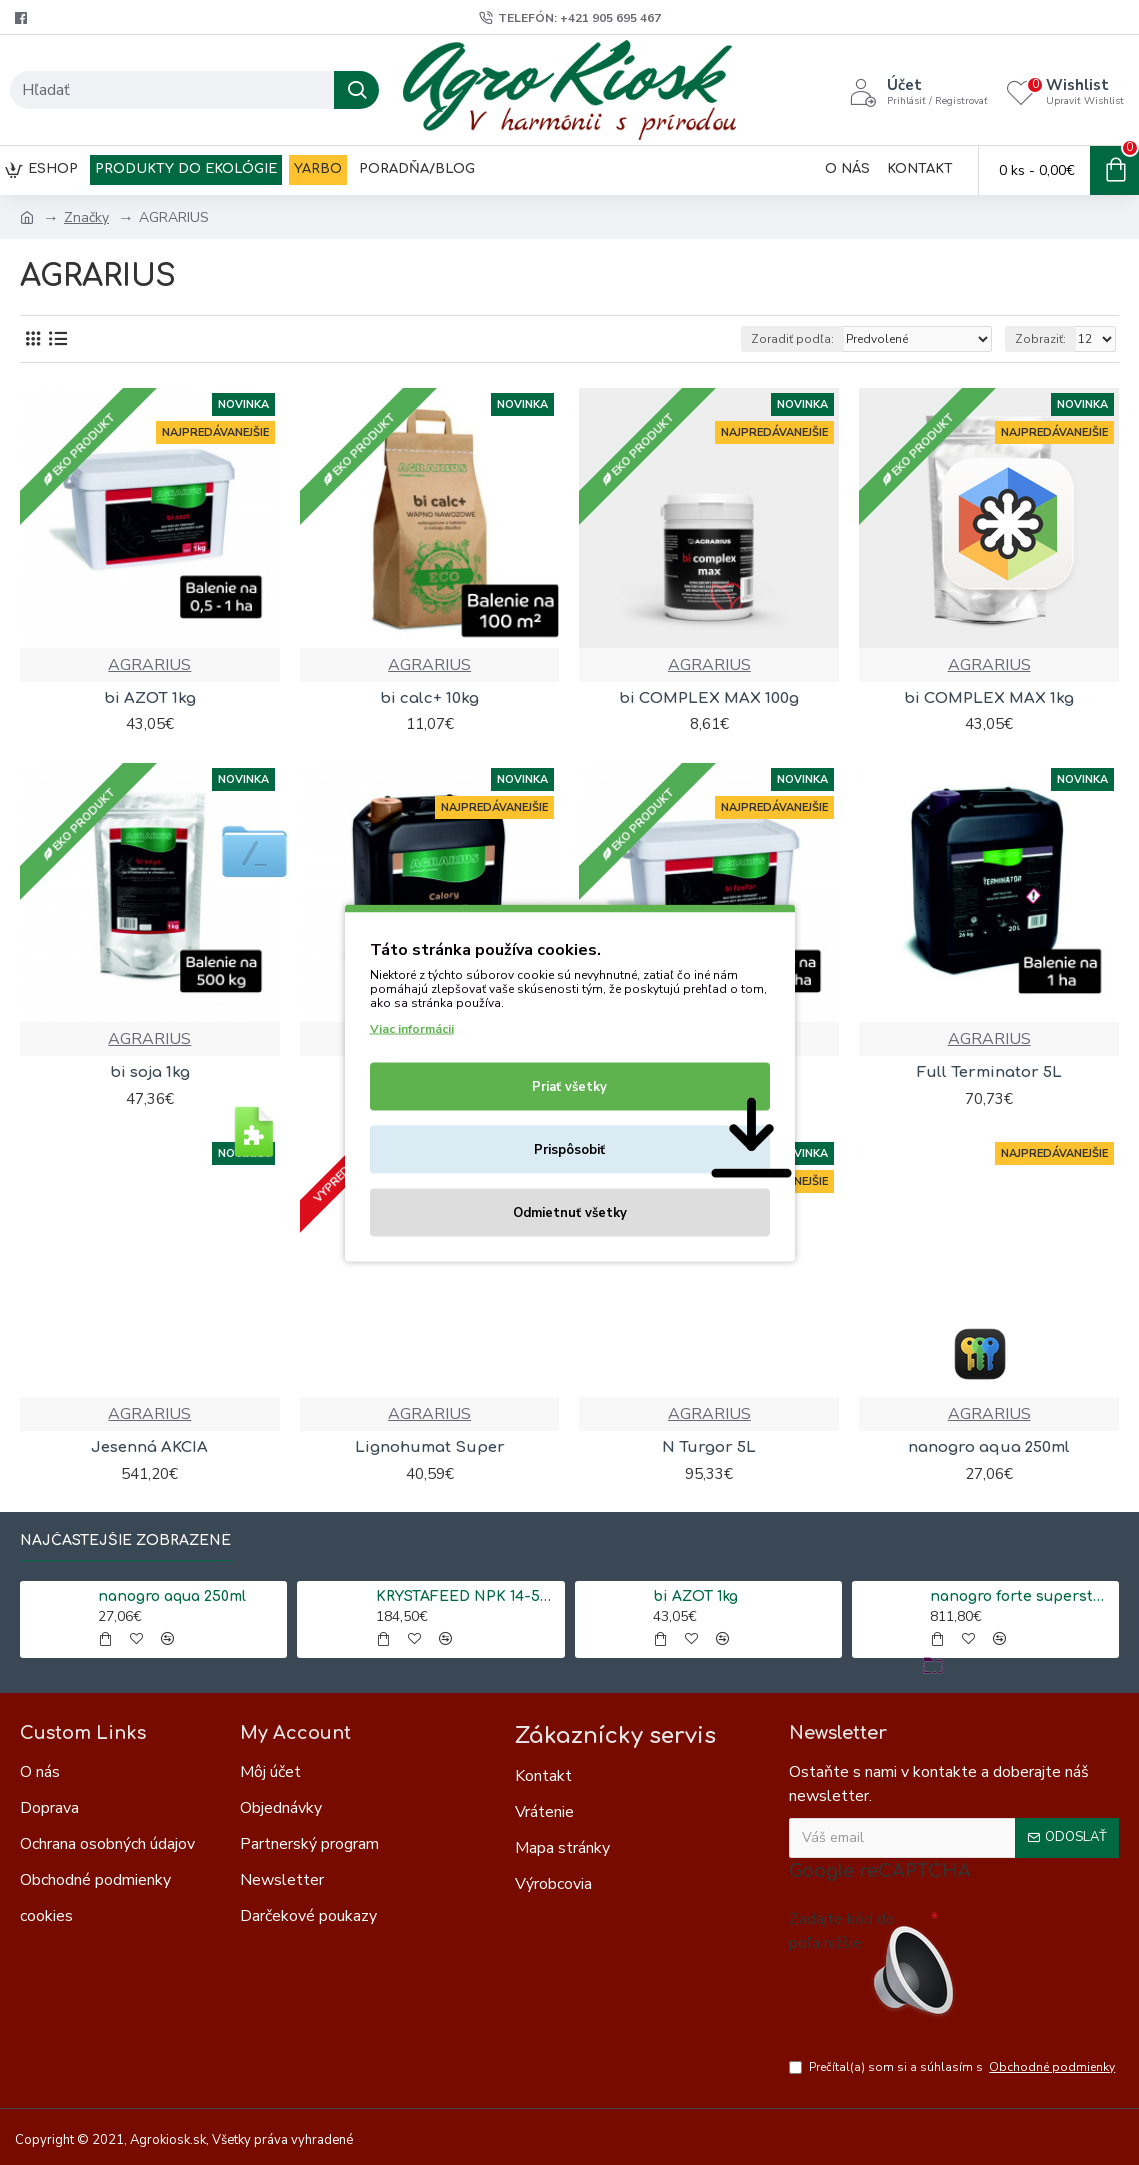 The height and width of the screenshot is (2165, 1139). Describe the element at coordinates (933, 1665) in the screenshot. I see `create a new folder` at that location.